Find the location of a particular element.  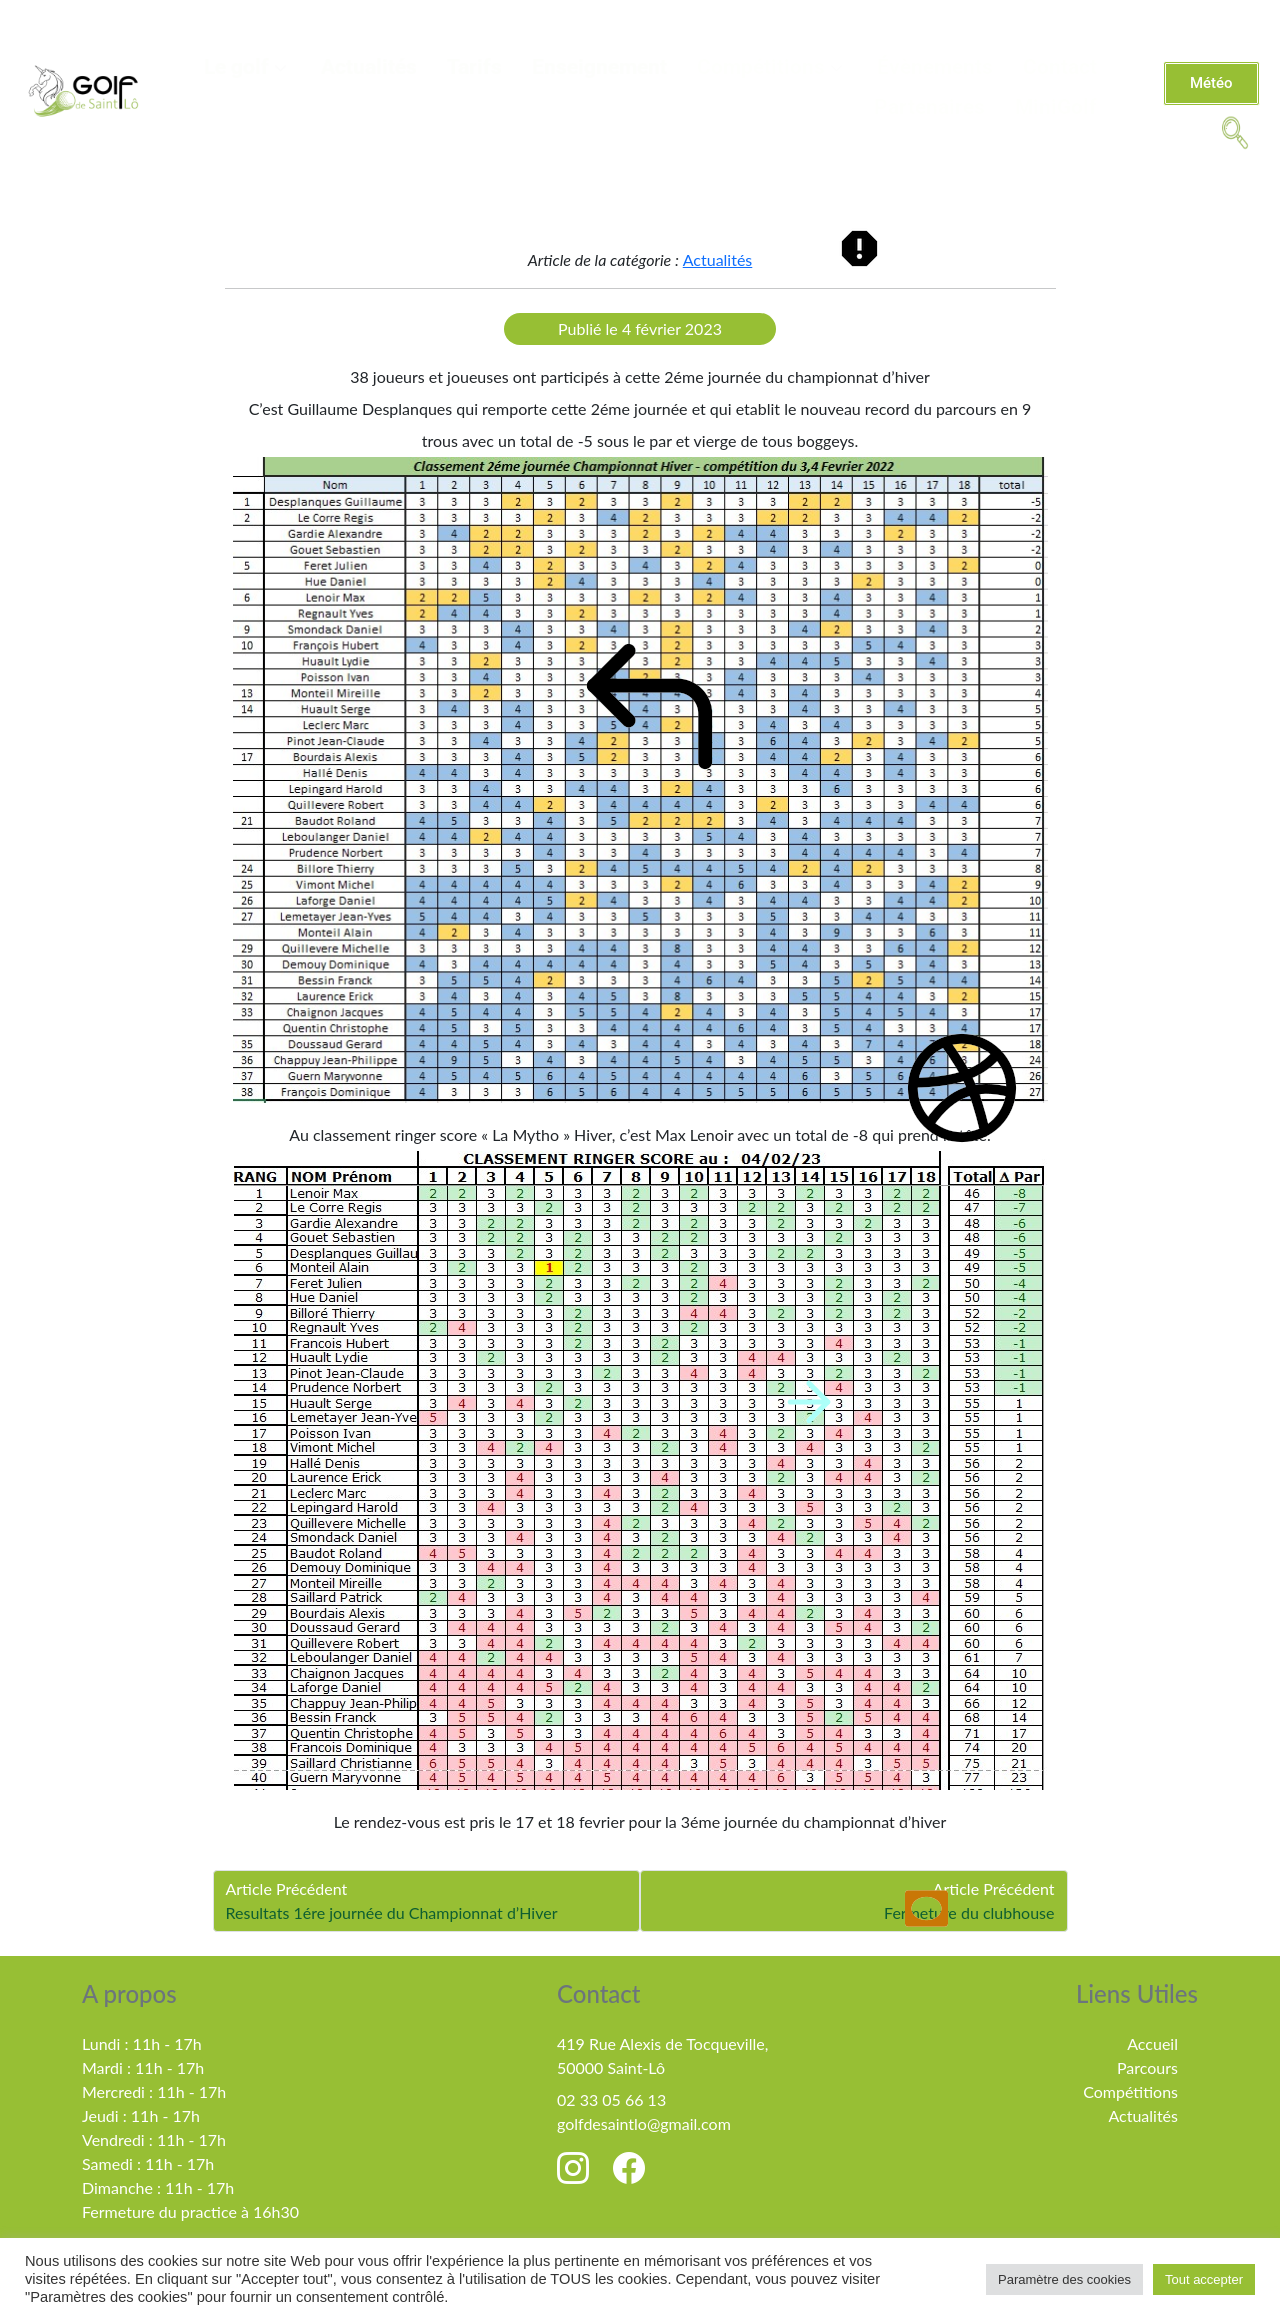

navigate to the next item or page is located at coordinates (809, 1402).